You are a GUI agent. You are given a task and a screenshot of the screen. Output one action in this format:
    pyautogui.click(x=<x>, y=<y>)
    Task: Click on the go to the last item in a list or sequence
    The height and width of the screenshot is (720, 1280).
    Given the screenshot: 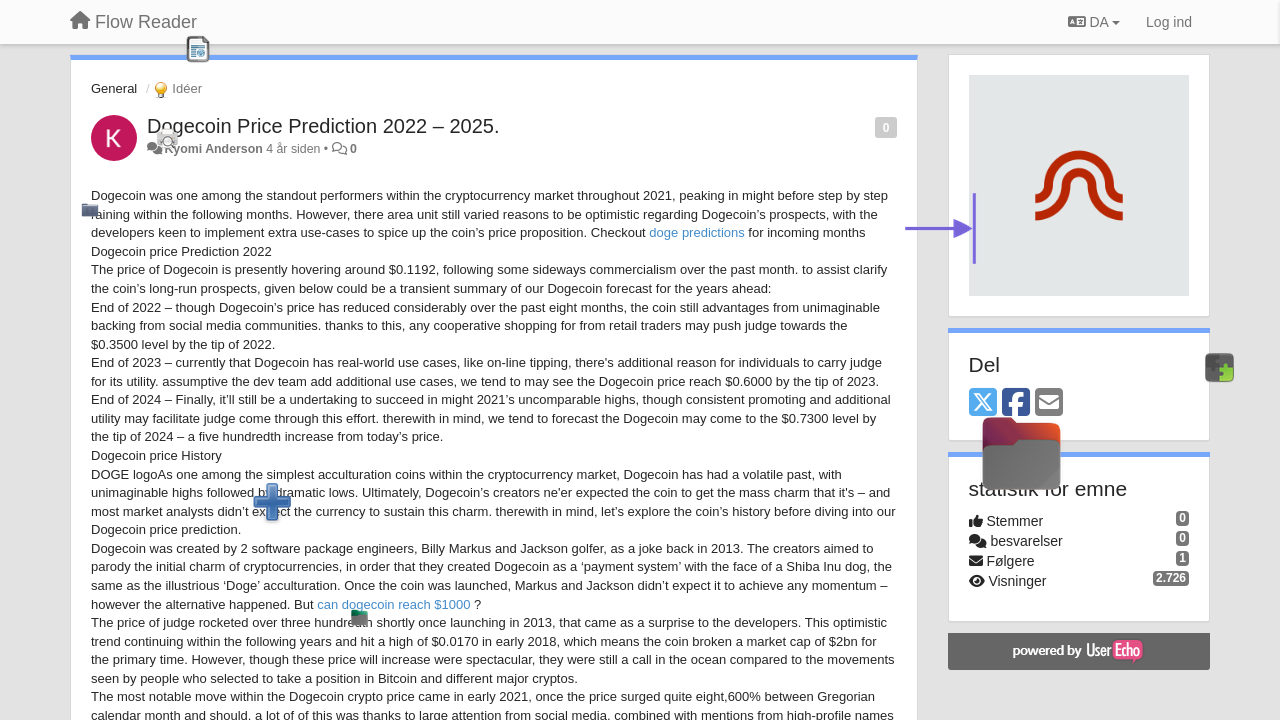 What is the action you would take?
    pyautogui.click(x=940, y=228)
    